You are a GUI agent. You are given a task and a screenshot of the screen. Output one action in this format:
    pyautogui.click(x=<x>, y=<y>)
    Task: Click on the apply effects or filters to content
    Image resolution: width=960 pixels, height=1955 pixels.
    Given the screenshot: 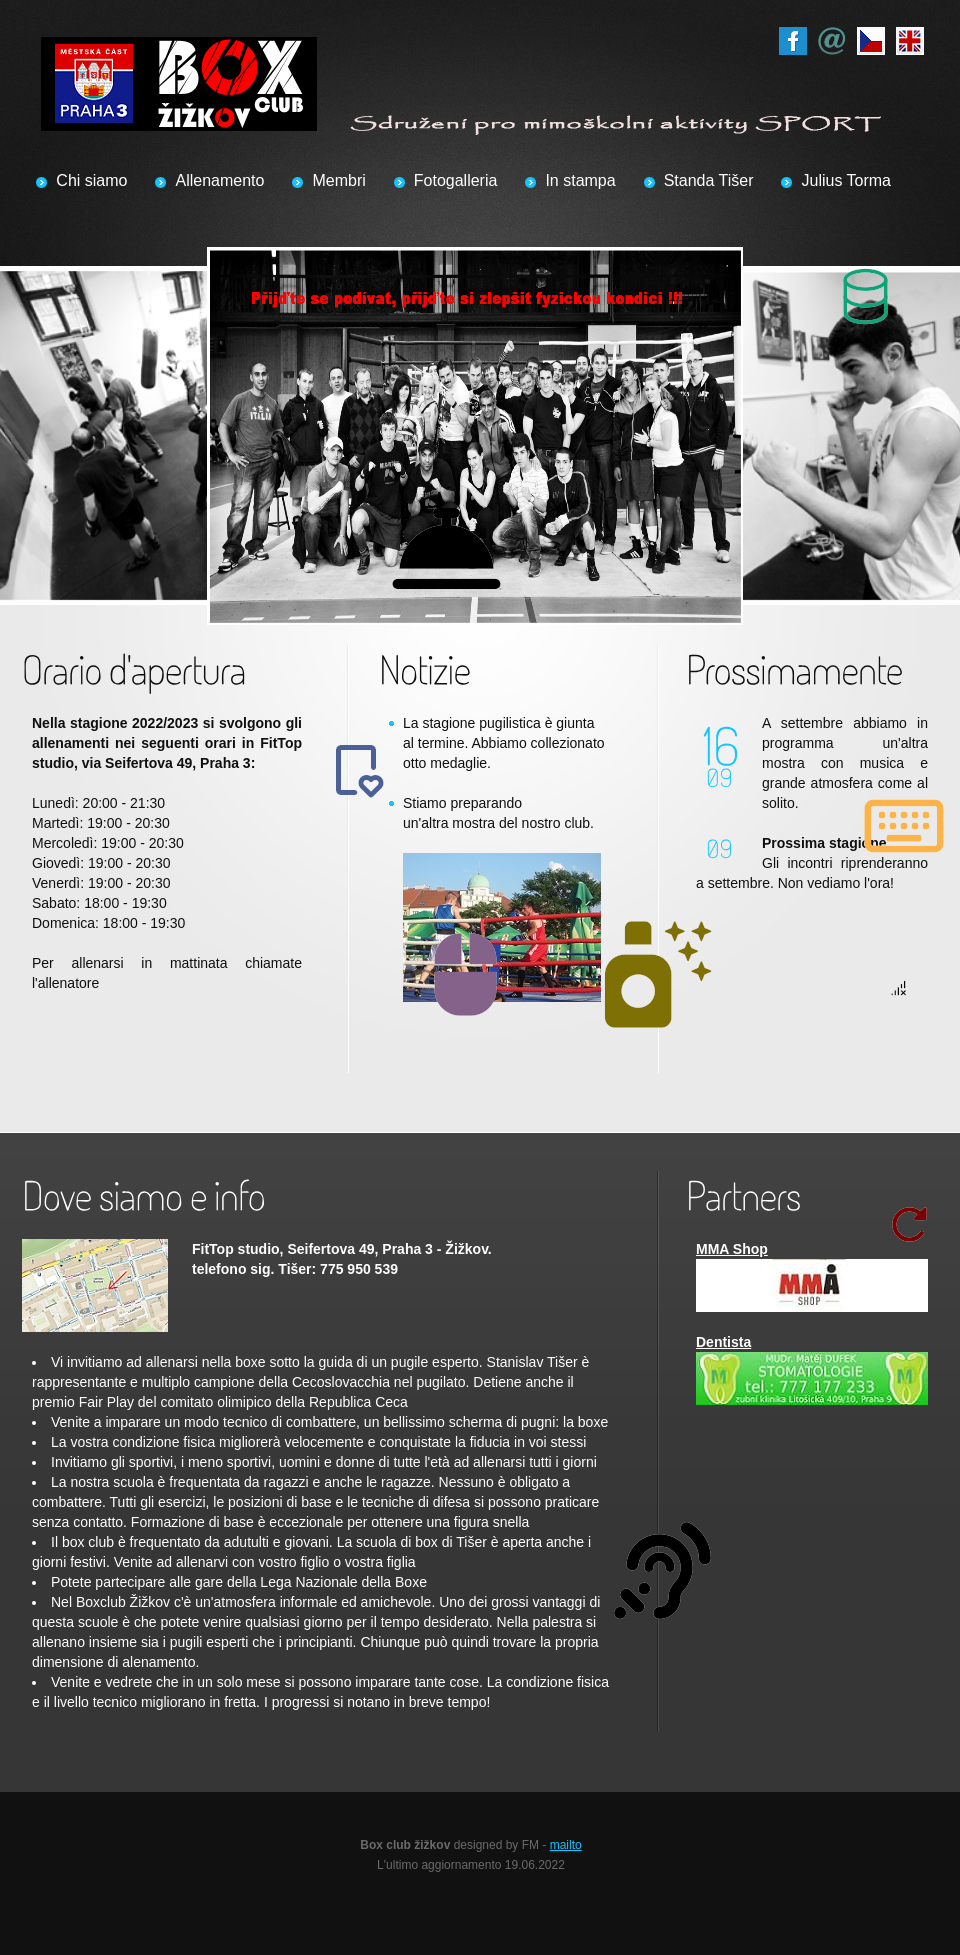 What is the action you would take?
    pyautogui.click(x=651, y=974)
    